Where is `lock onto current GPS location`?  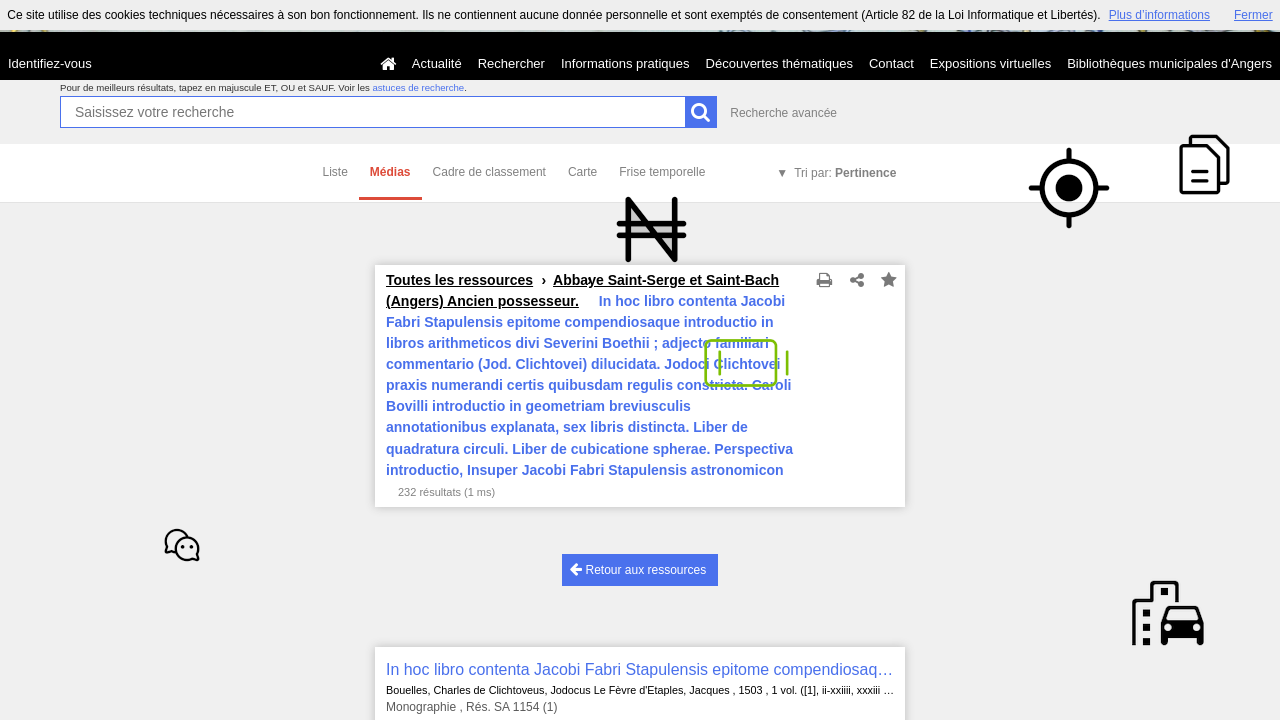 lock onto current GPS location is located at coordinates (1069, 188).